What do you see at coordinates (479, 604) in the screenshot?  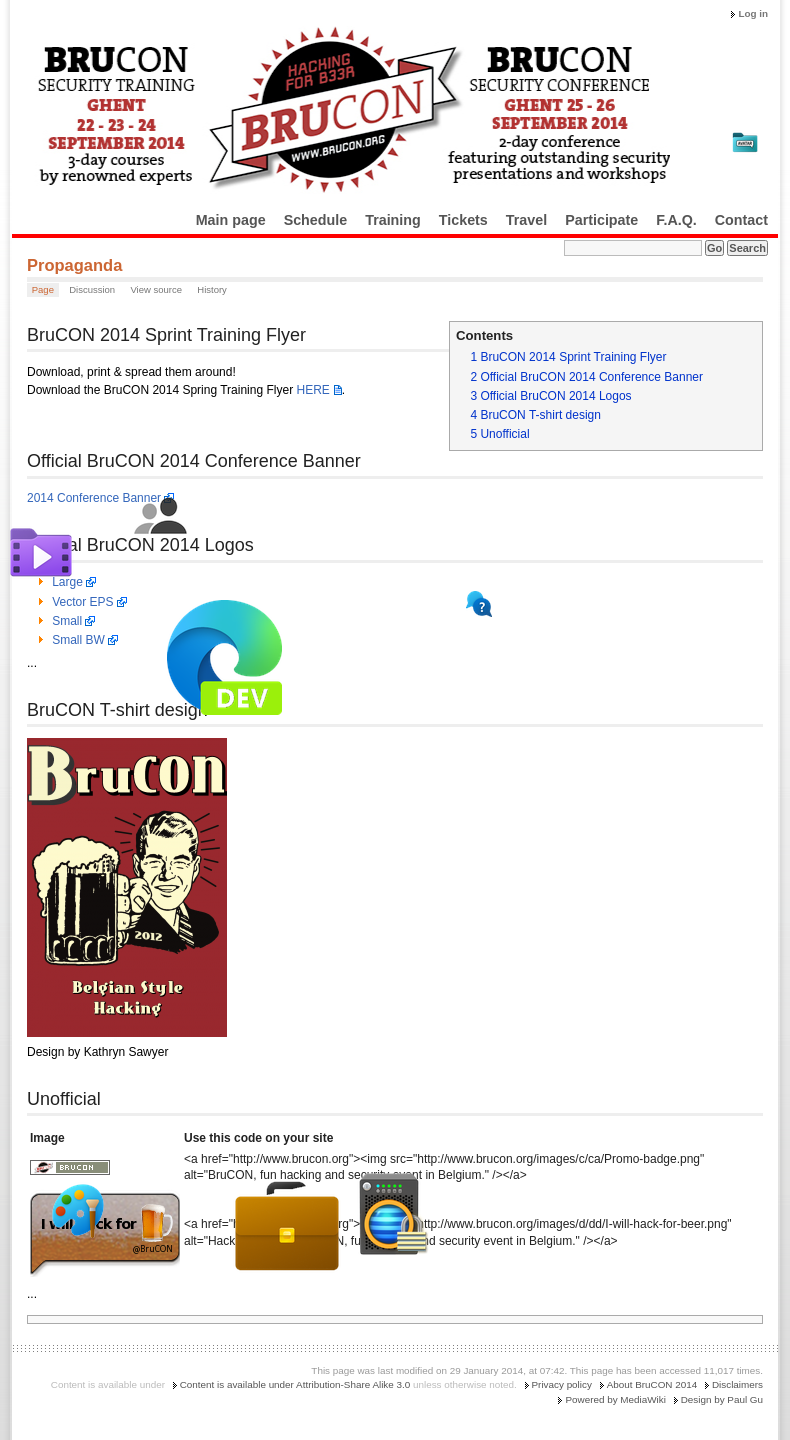 I see `open help and support` at bounding box center [479, 604].